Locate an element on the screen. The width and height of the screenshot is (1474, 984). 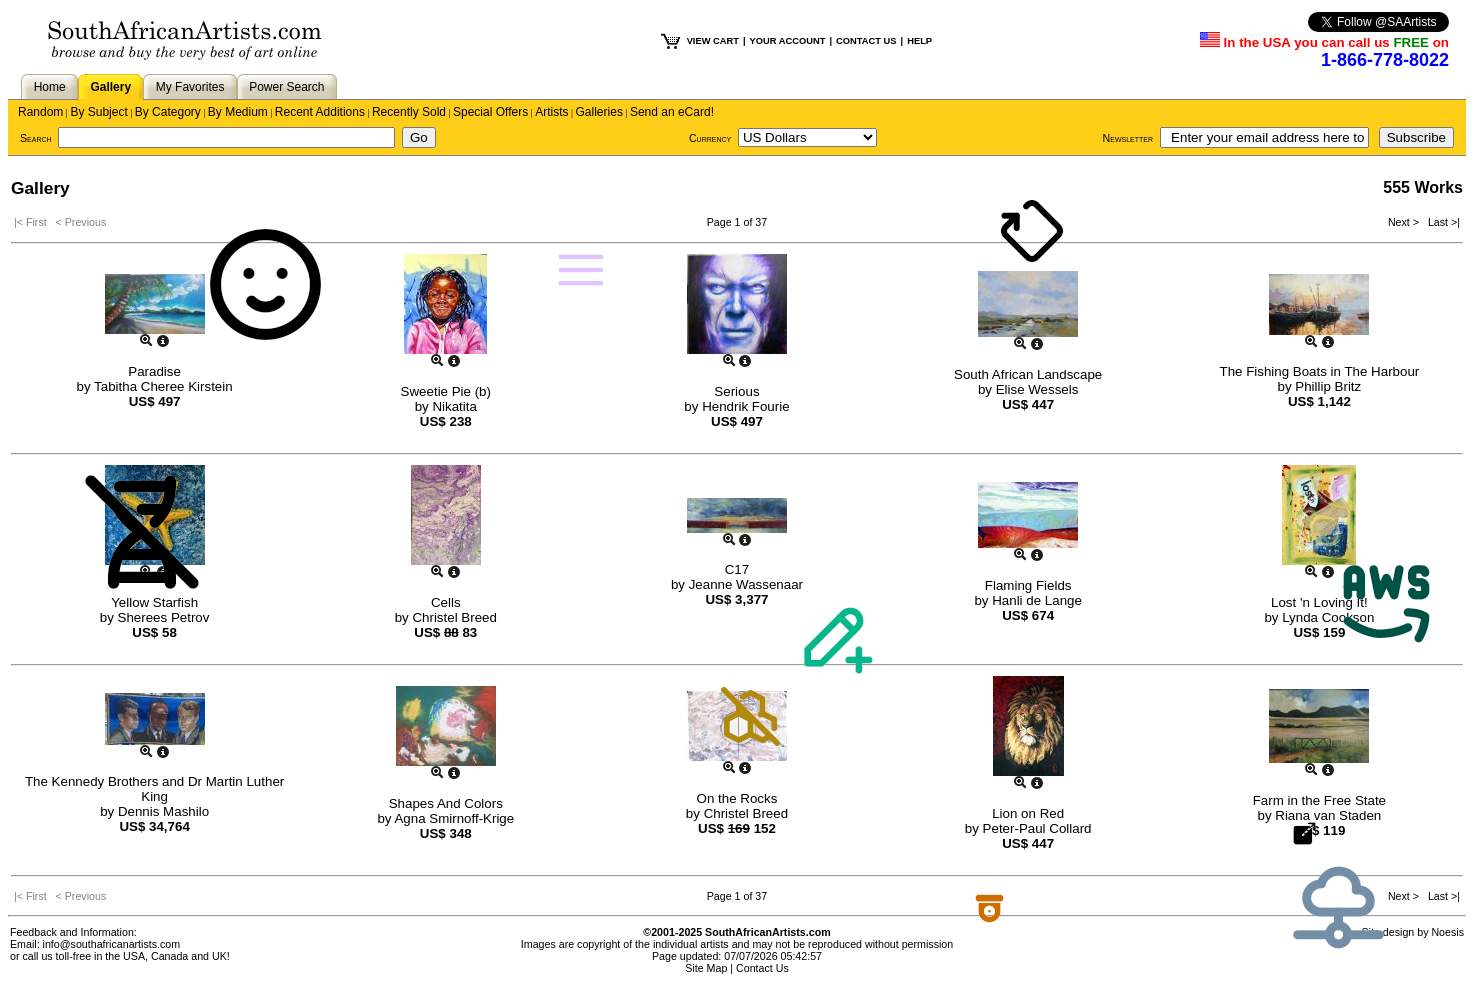
access Amazon Web Services console is located at coordinates (1386, 599).